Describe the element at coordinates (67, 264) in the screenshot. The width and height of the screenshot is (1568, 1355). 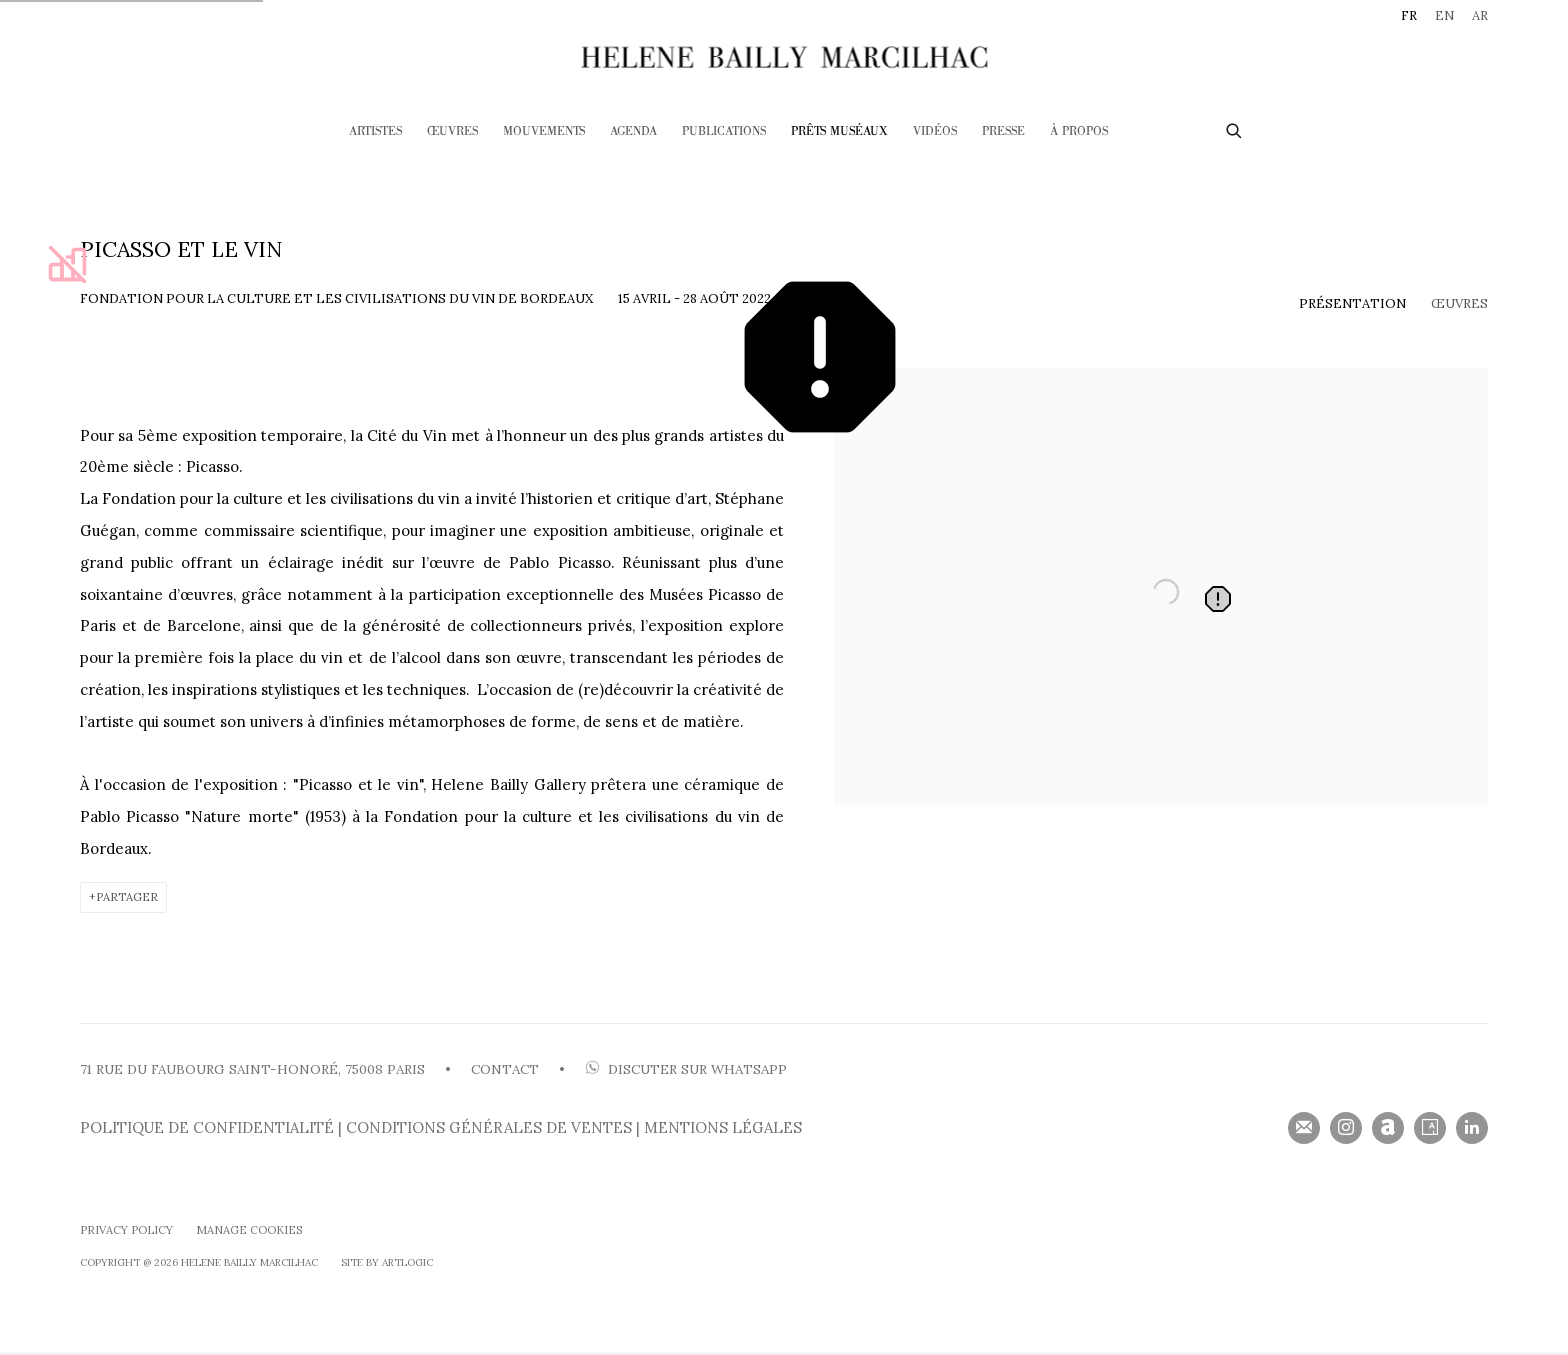
I see `disable chart or analytics view` at that location.